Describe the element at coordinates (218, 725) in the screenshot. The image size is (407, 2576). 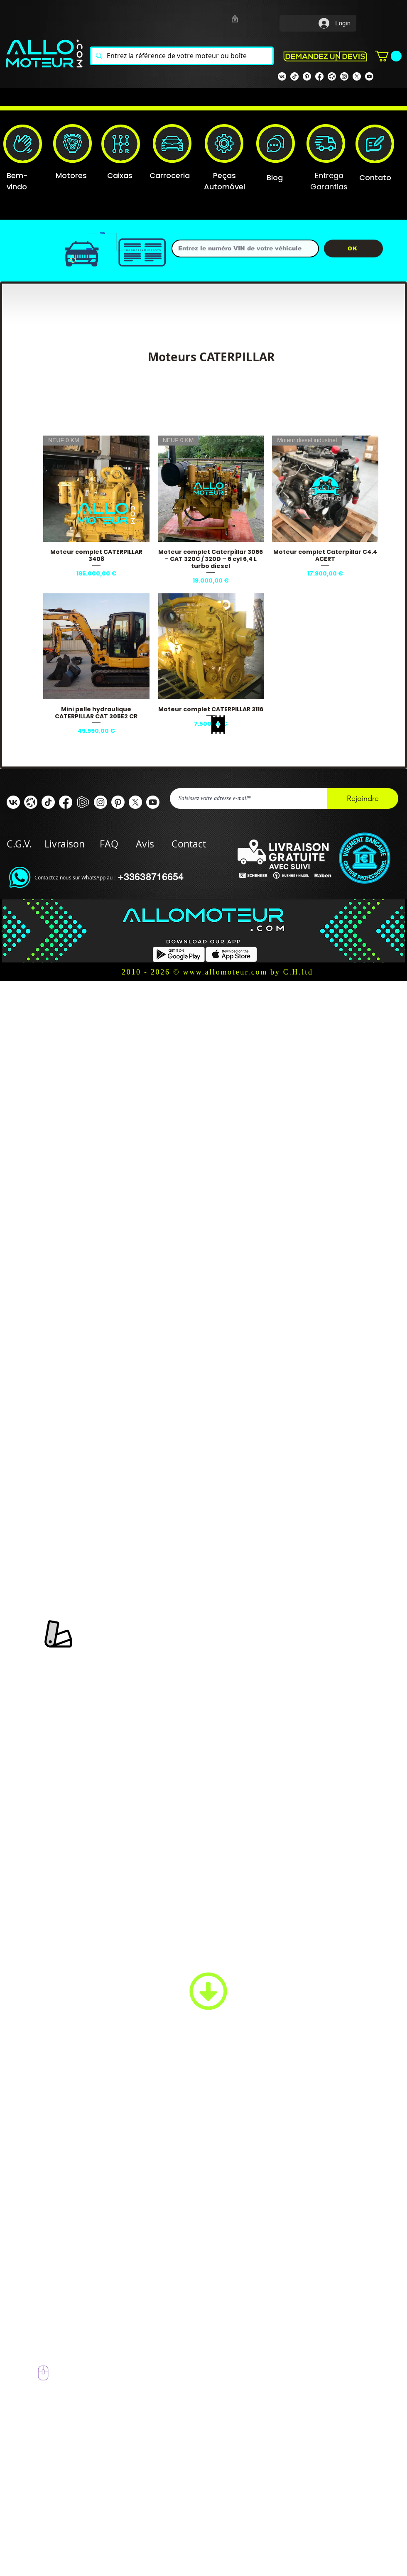
I see `view or manage rug products in a home decor app` at that location.